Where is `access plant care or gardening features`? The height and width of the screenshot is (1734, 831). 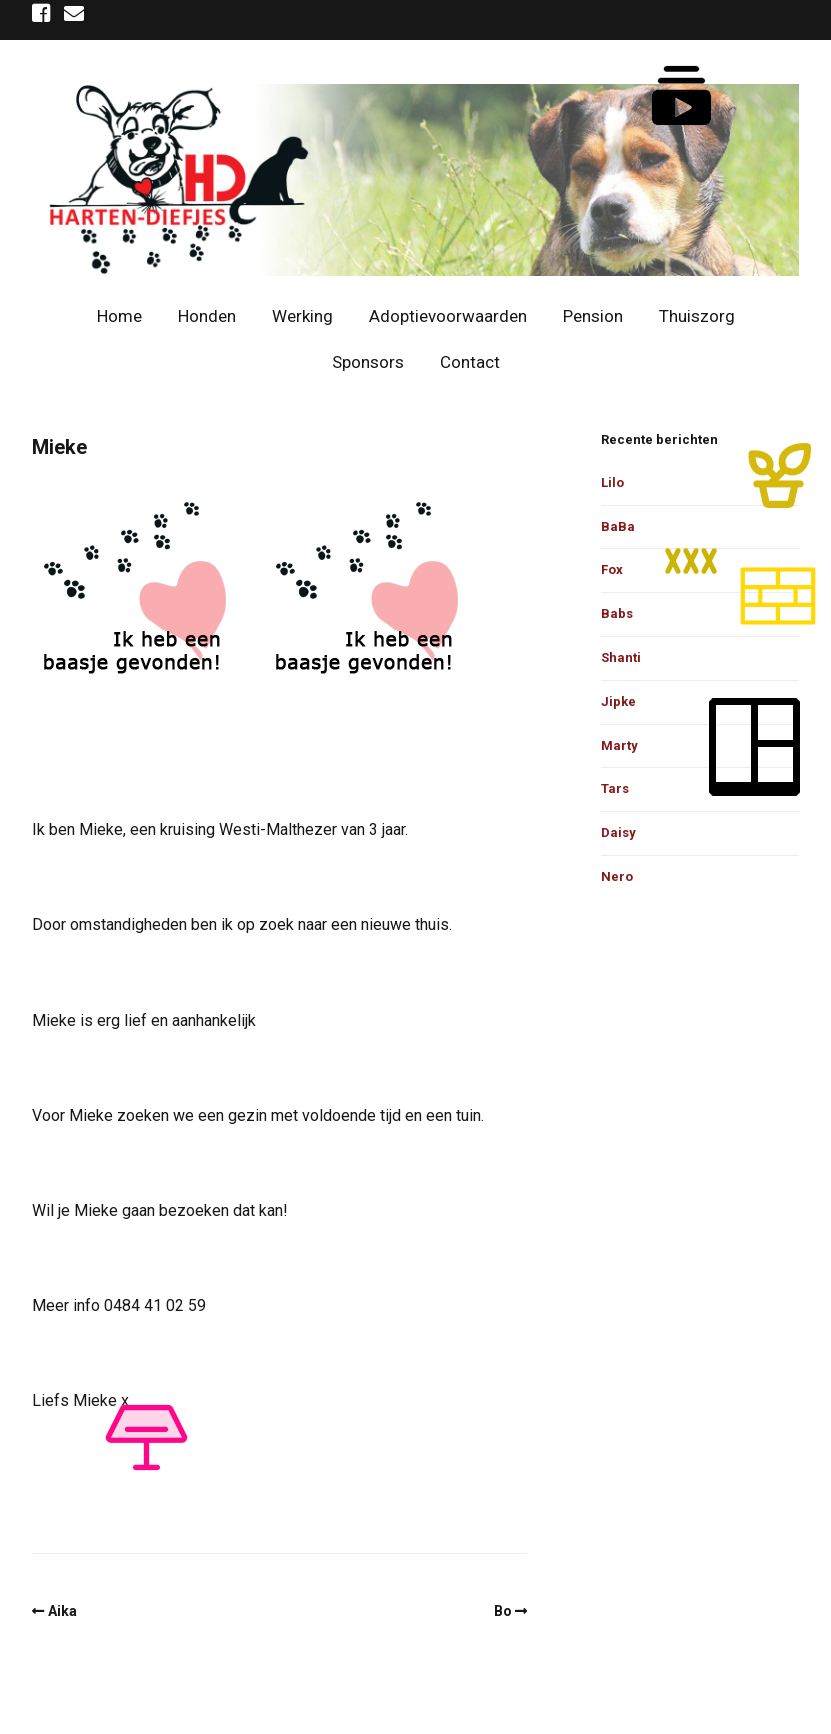 access plant care or gardening features is located at coordinates (778, 475).